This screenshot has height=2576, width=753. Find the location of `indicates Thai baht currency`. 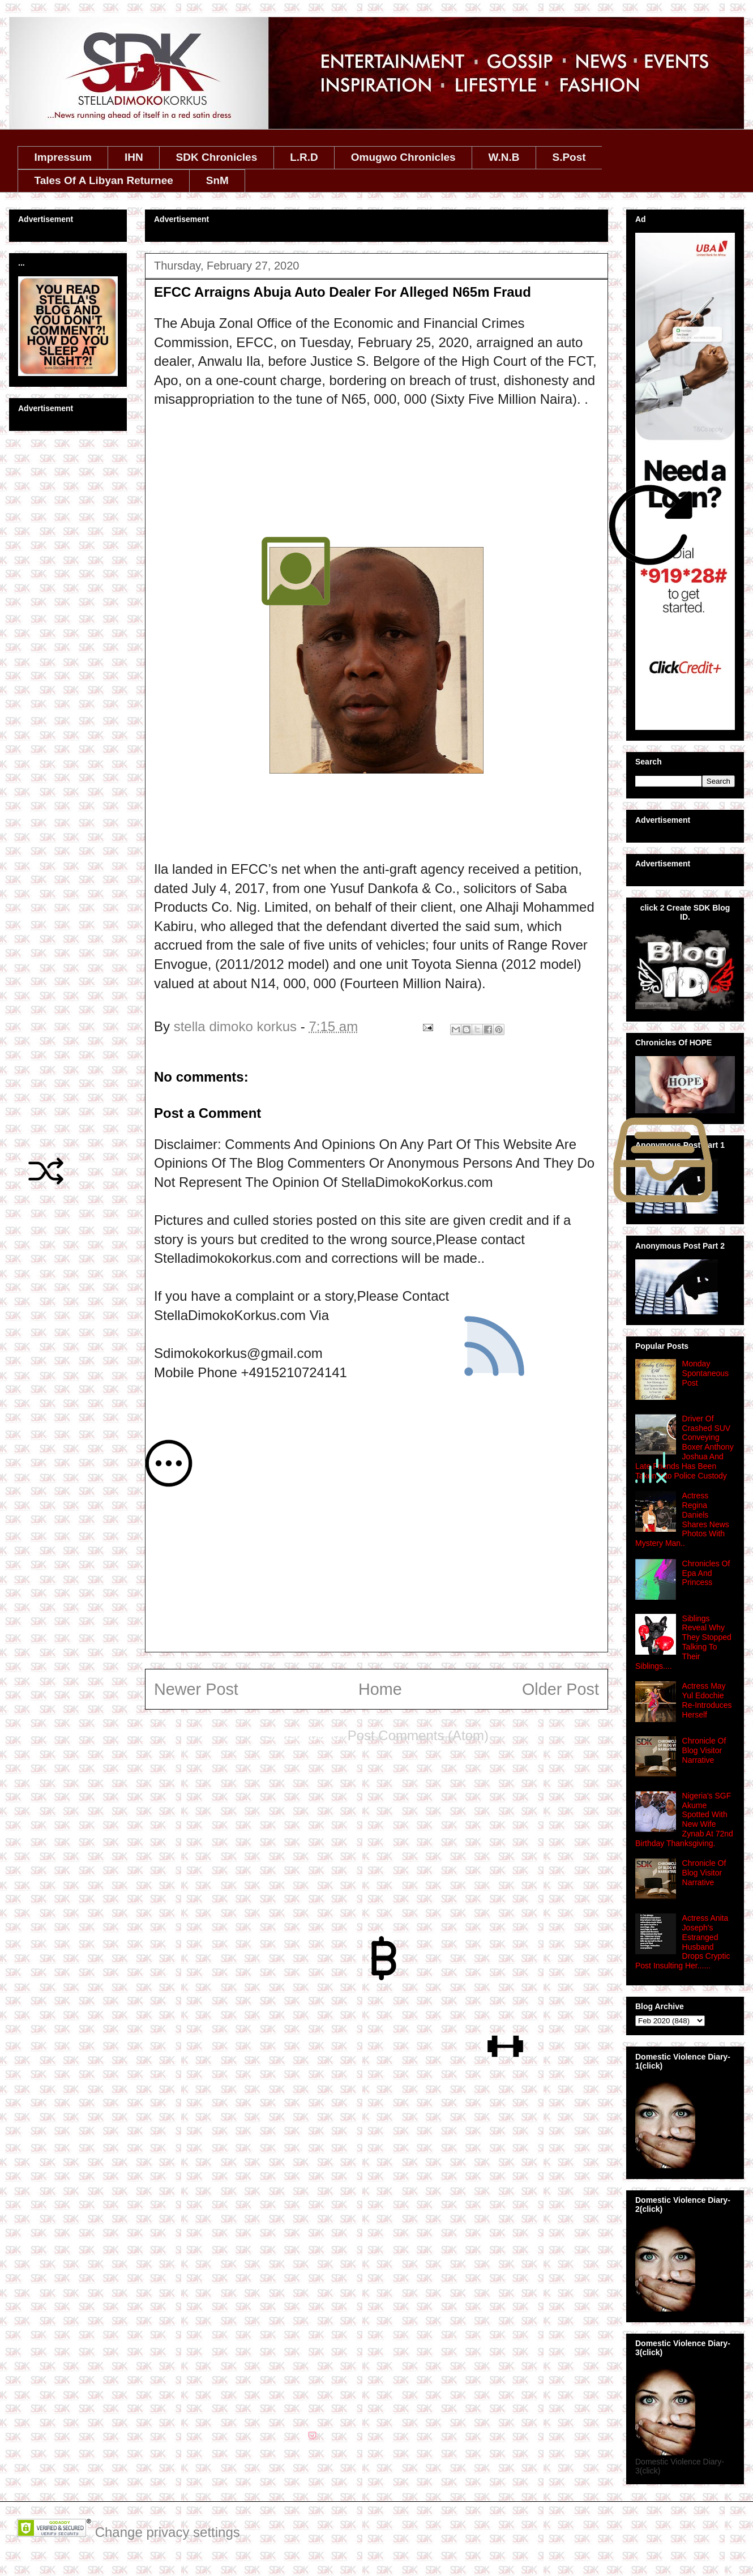

indicates Thai baht currency is located at coordinates (384, 1958).